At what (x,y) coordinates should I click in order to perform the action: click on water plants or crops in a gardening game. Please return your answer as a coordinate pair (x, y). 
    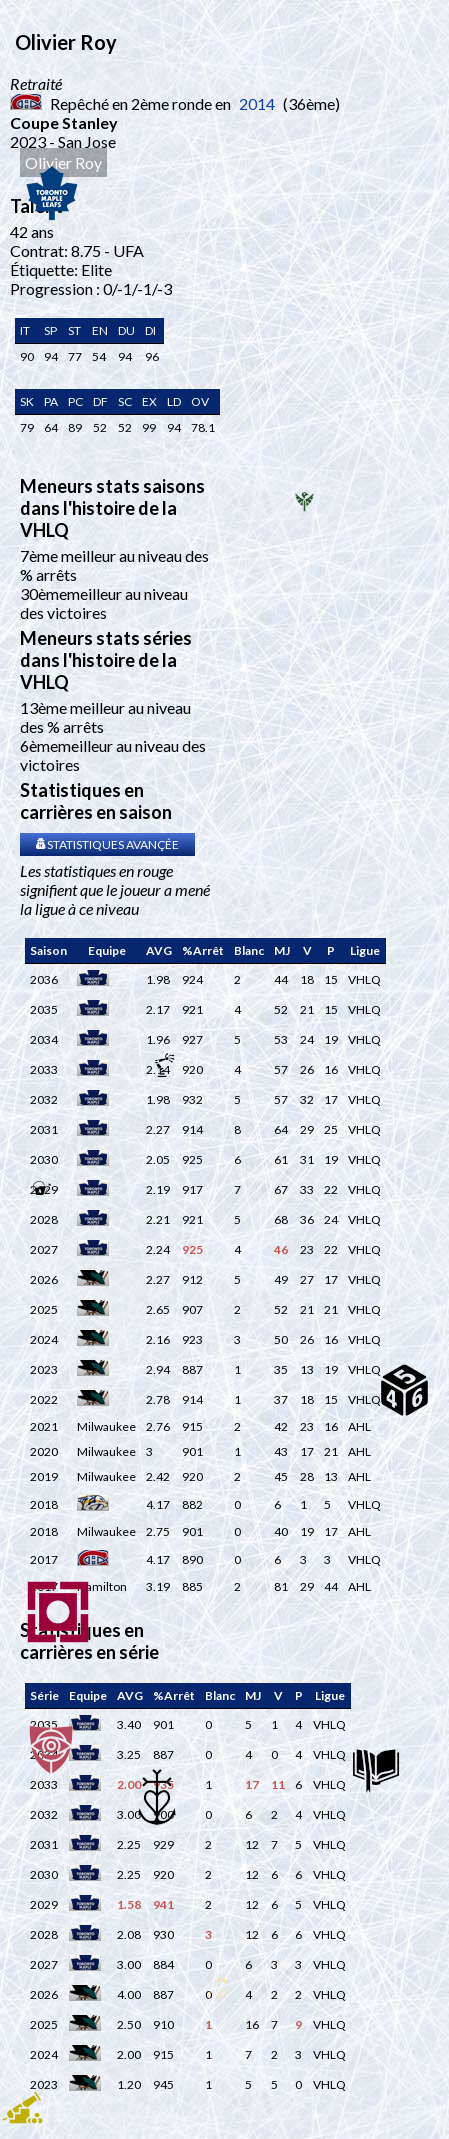
    Looking at the image, I should click on (42, 1188).